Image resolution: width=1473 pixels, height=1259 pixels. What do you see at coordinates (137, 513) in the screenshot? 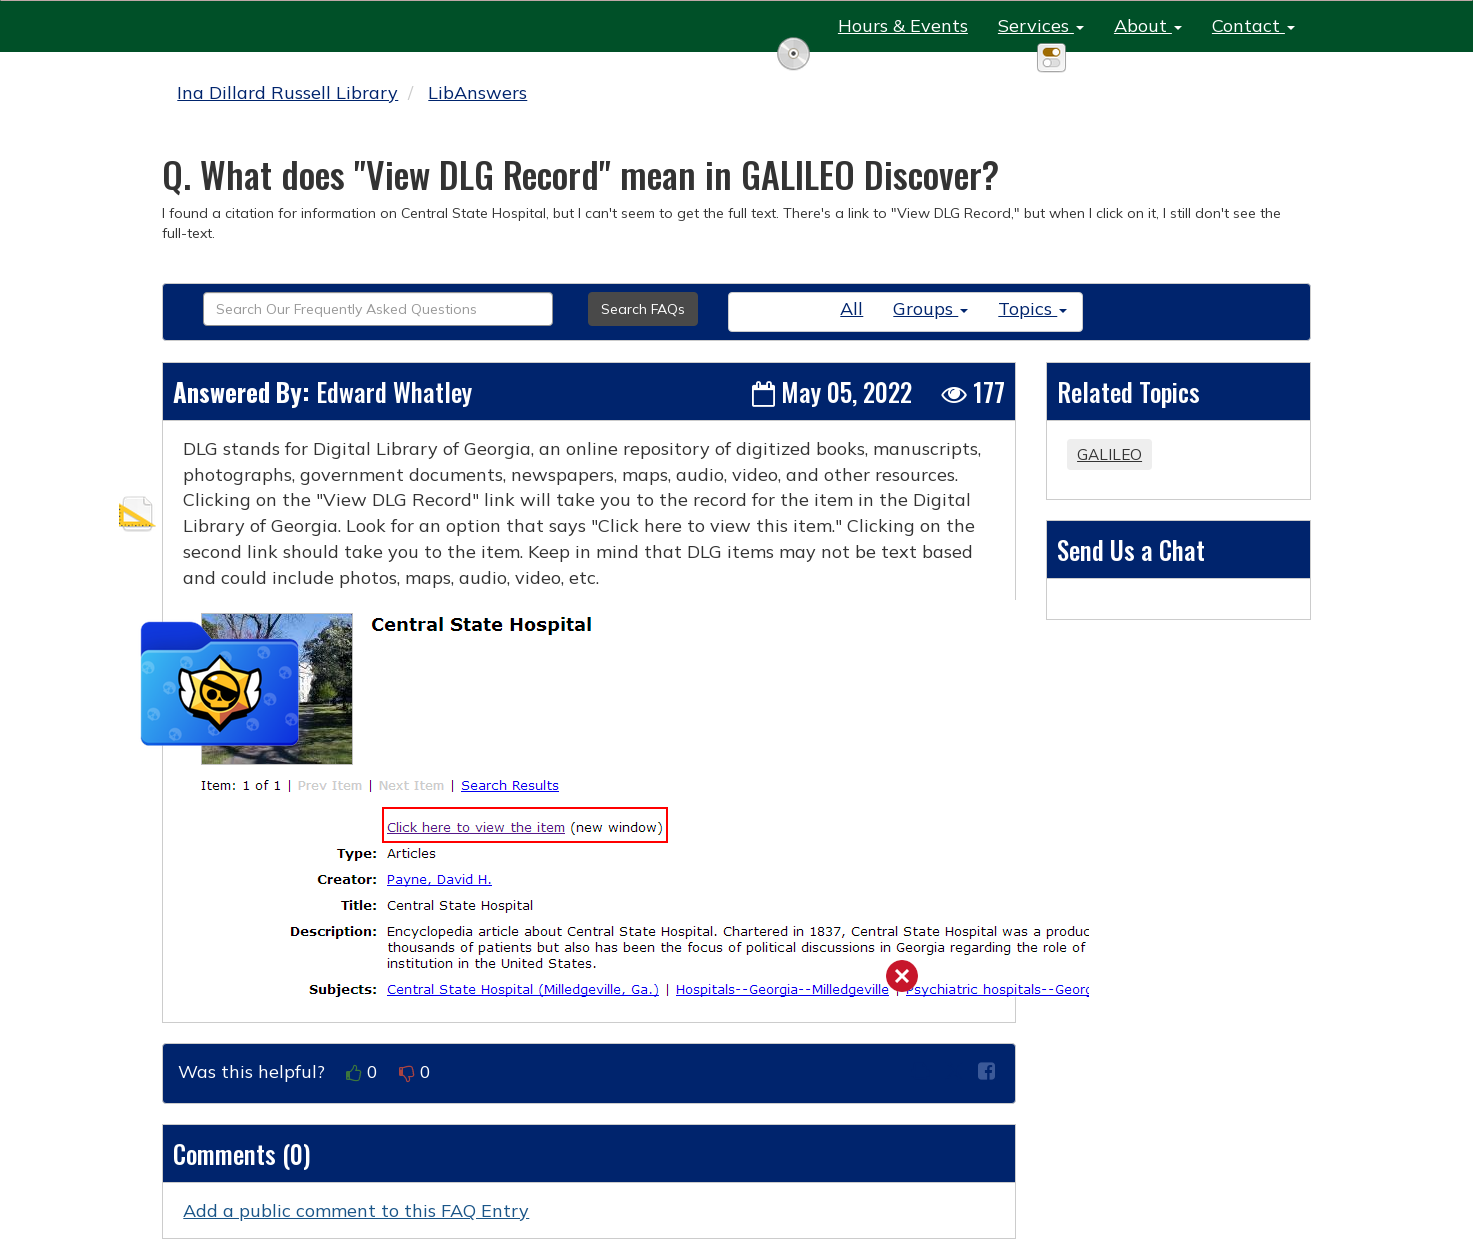
I see `configure page layout and formatting options` at bounding box center [137, 513].